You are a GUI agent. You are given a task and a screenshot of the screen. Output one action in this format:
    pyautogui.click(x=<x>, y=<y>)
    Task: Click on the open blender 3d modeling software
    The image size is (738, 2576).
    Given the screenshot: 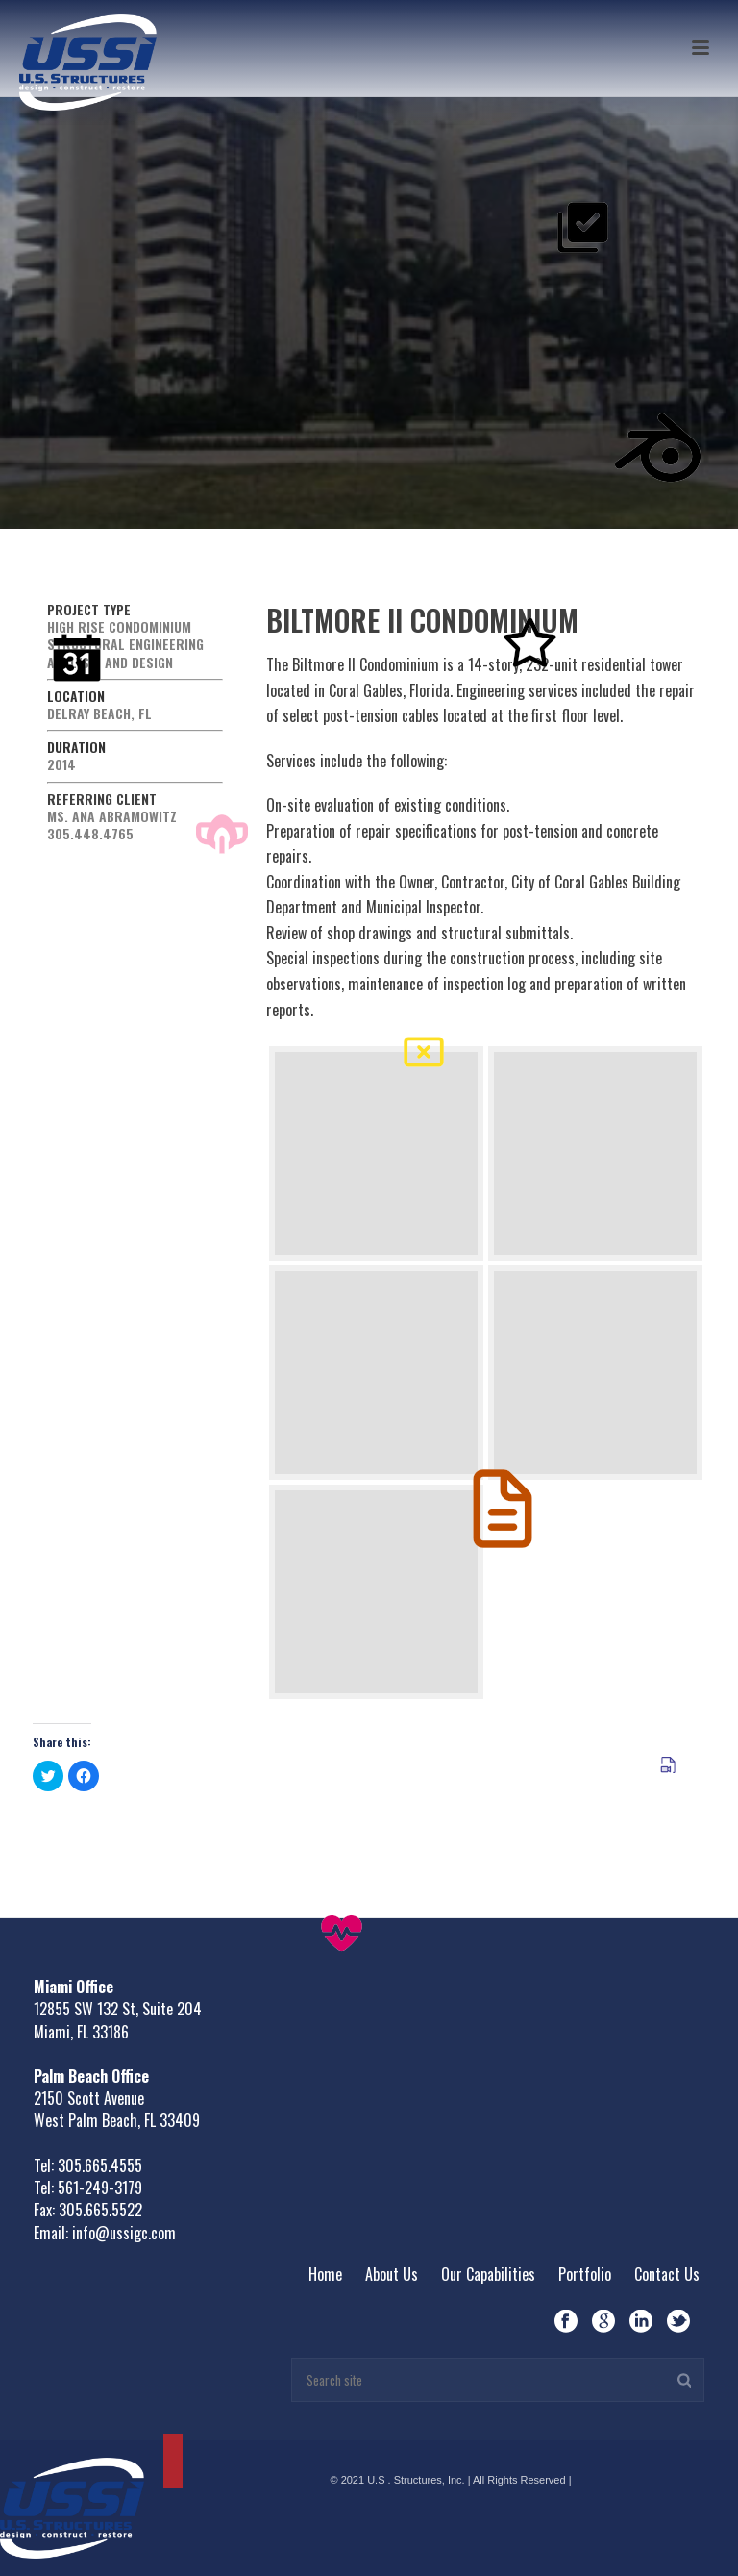 What is the action you would take?
    pyautogui.click(x=657, y=447)
    